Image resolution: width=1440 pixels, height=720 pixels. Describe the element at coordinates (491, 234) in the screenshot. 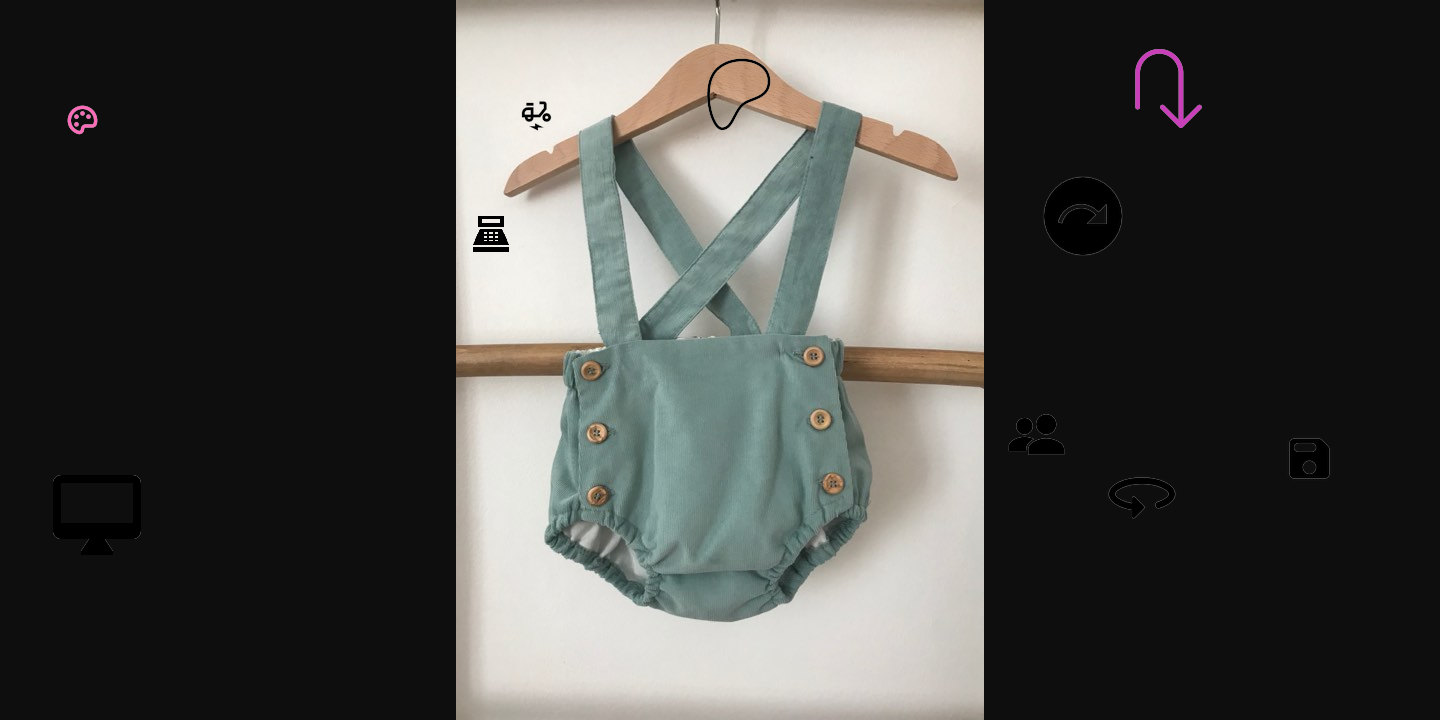

I see `access point of sale terminal` at that location.